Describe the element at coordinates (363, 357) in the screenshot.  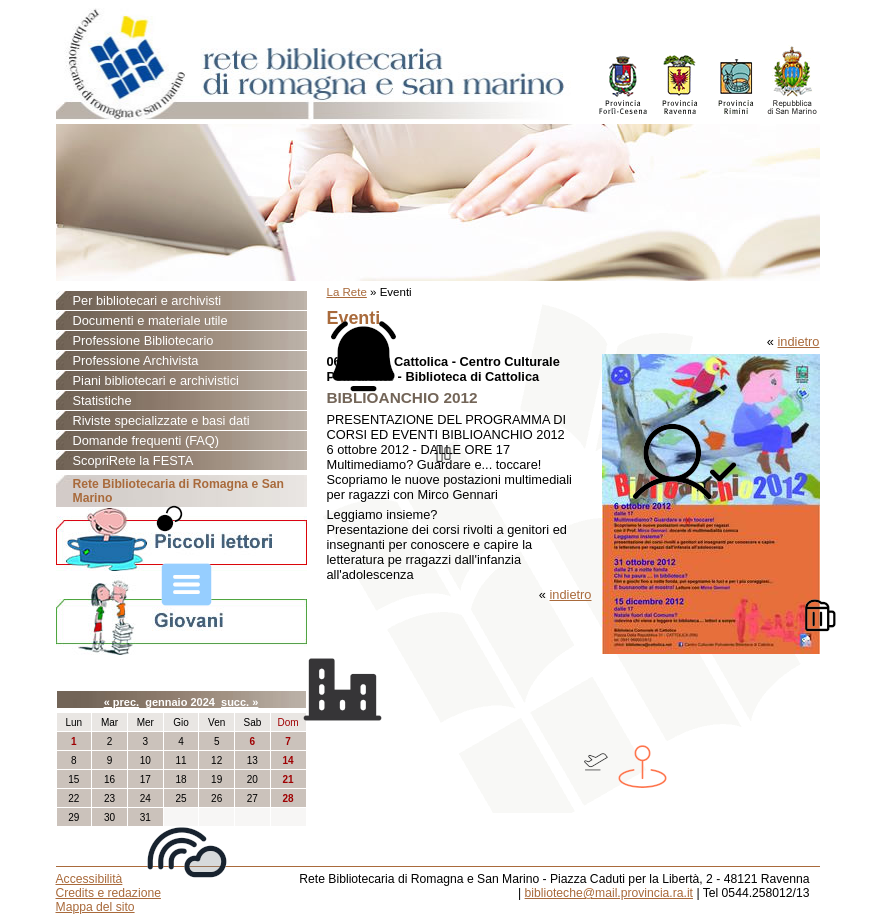
I see `indicates active notifications or alerts` at that location.